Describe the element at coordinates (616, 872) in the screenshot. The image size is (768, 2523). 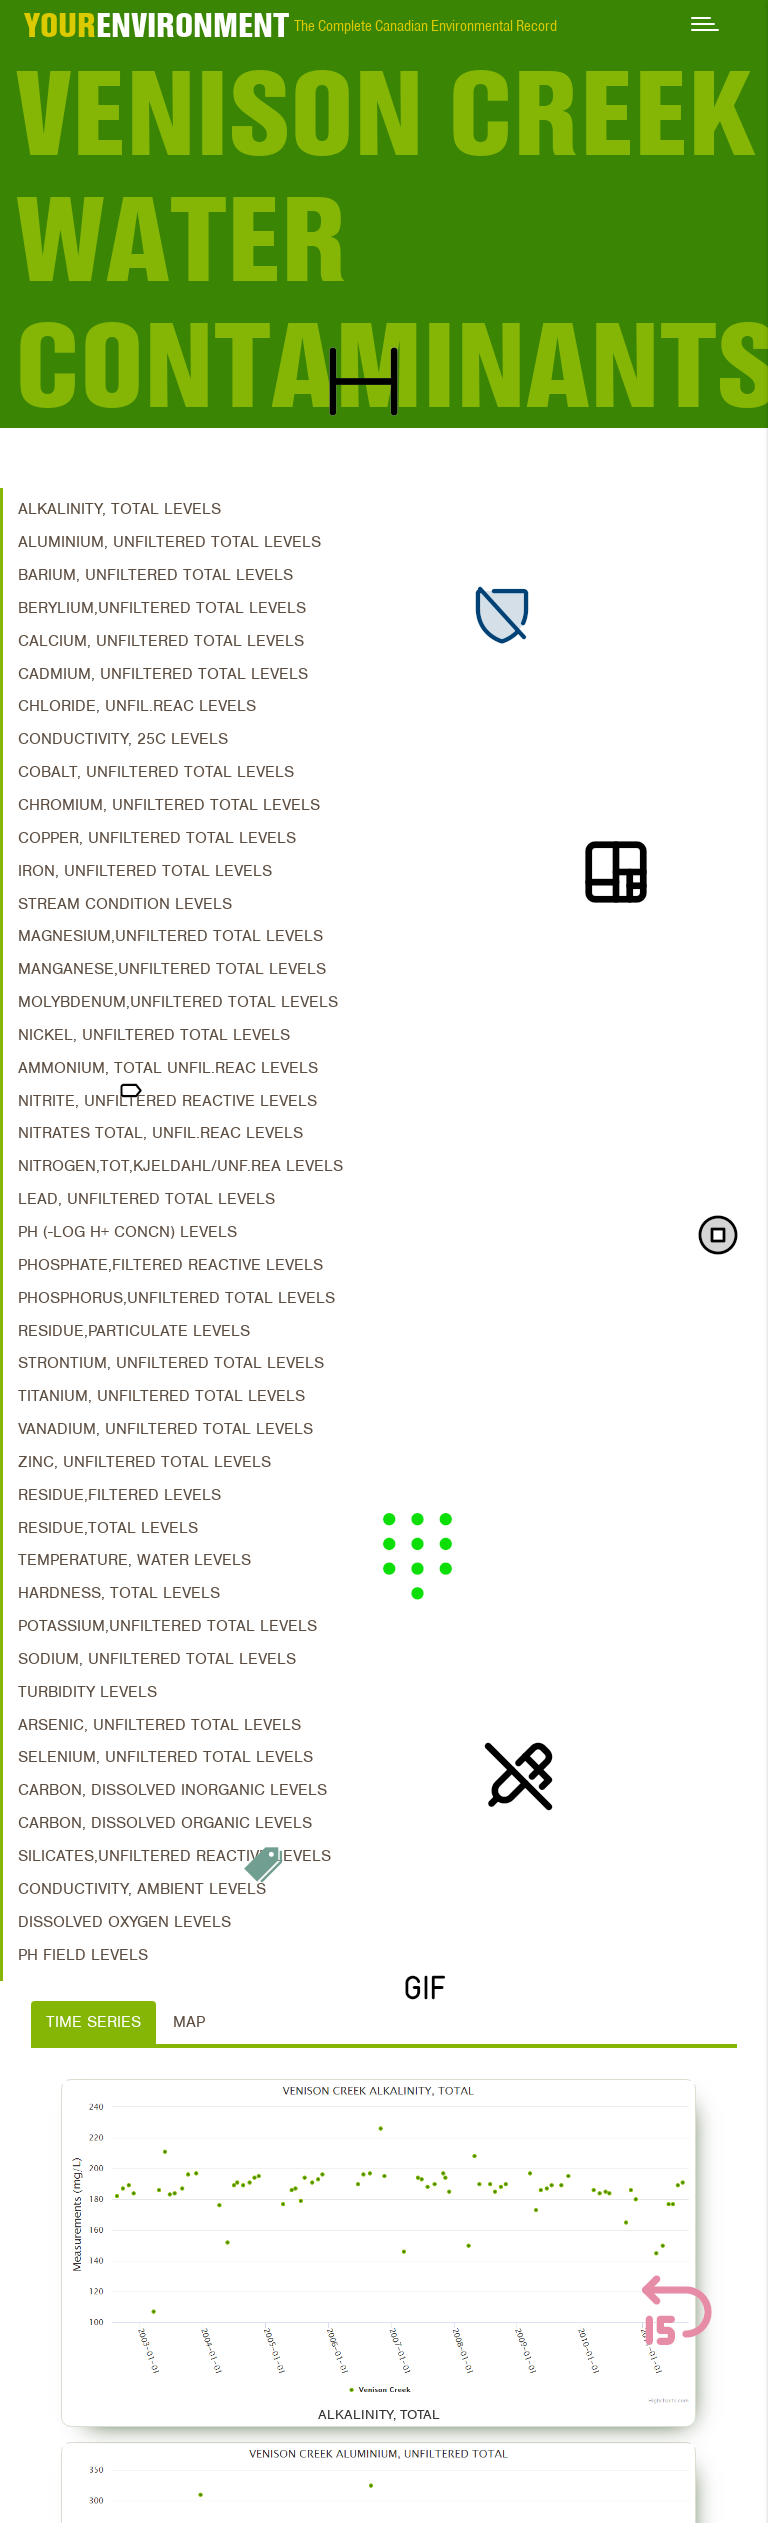
I see `view treemap visualization` at that location.